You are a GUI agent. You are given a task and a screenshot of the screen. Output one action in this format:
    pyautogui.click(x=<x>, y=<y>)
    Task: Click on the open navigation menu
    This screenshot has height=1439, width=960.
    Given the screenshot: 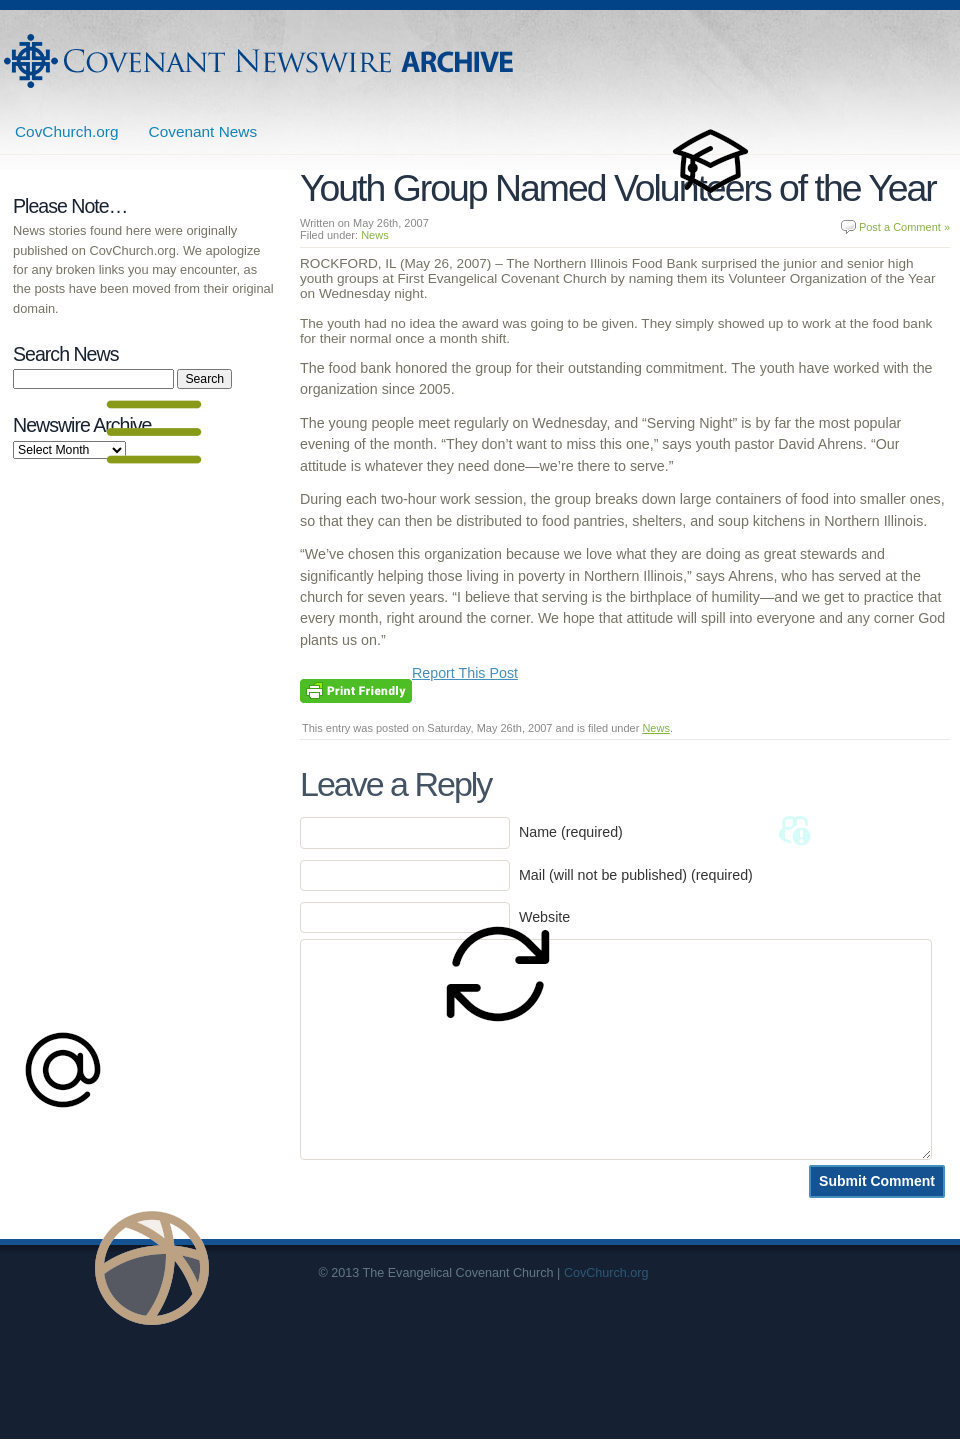 What is the action you would take?
    pyautogui.click(x=154, y=432)
    